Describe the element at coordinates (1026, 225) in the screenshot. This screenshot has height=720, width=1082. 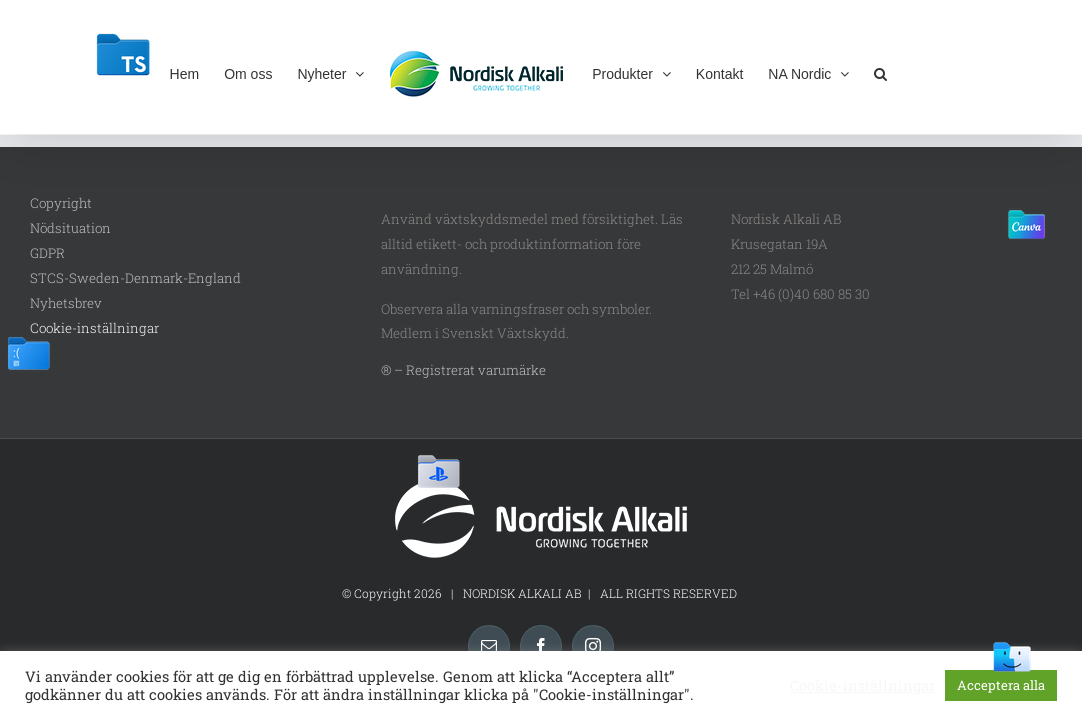
I see `open folder containing Canva project files` at that location.